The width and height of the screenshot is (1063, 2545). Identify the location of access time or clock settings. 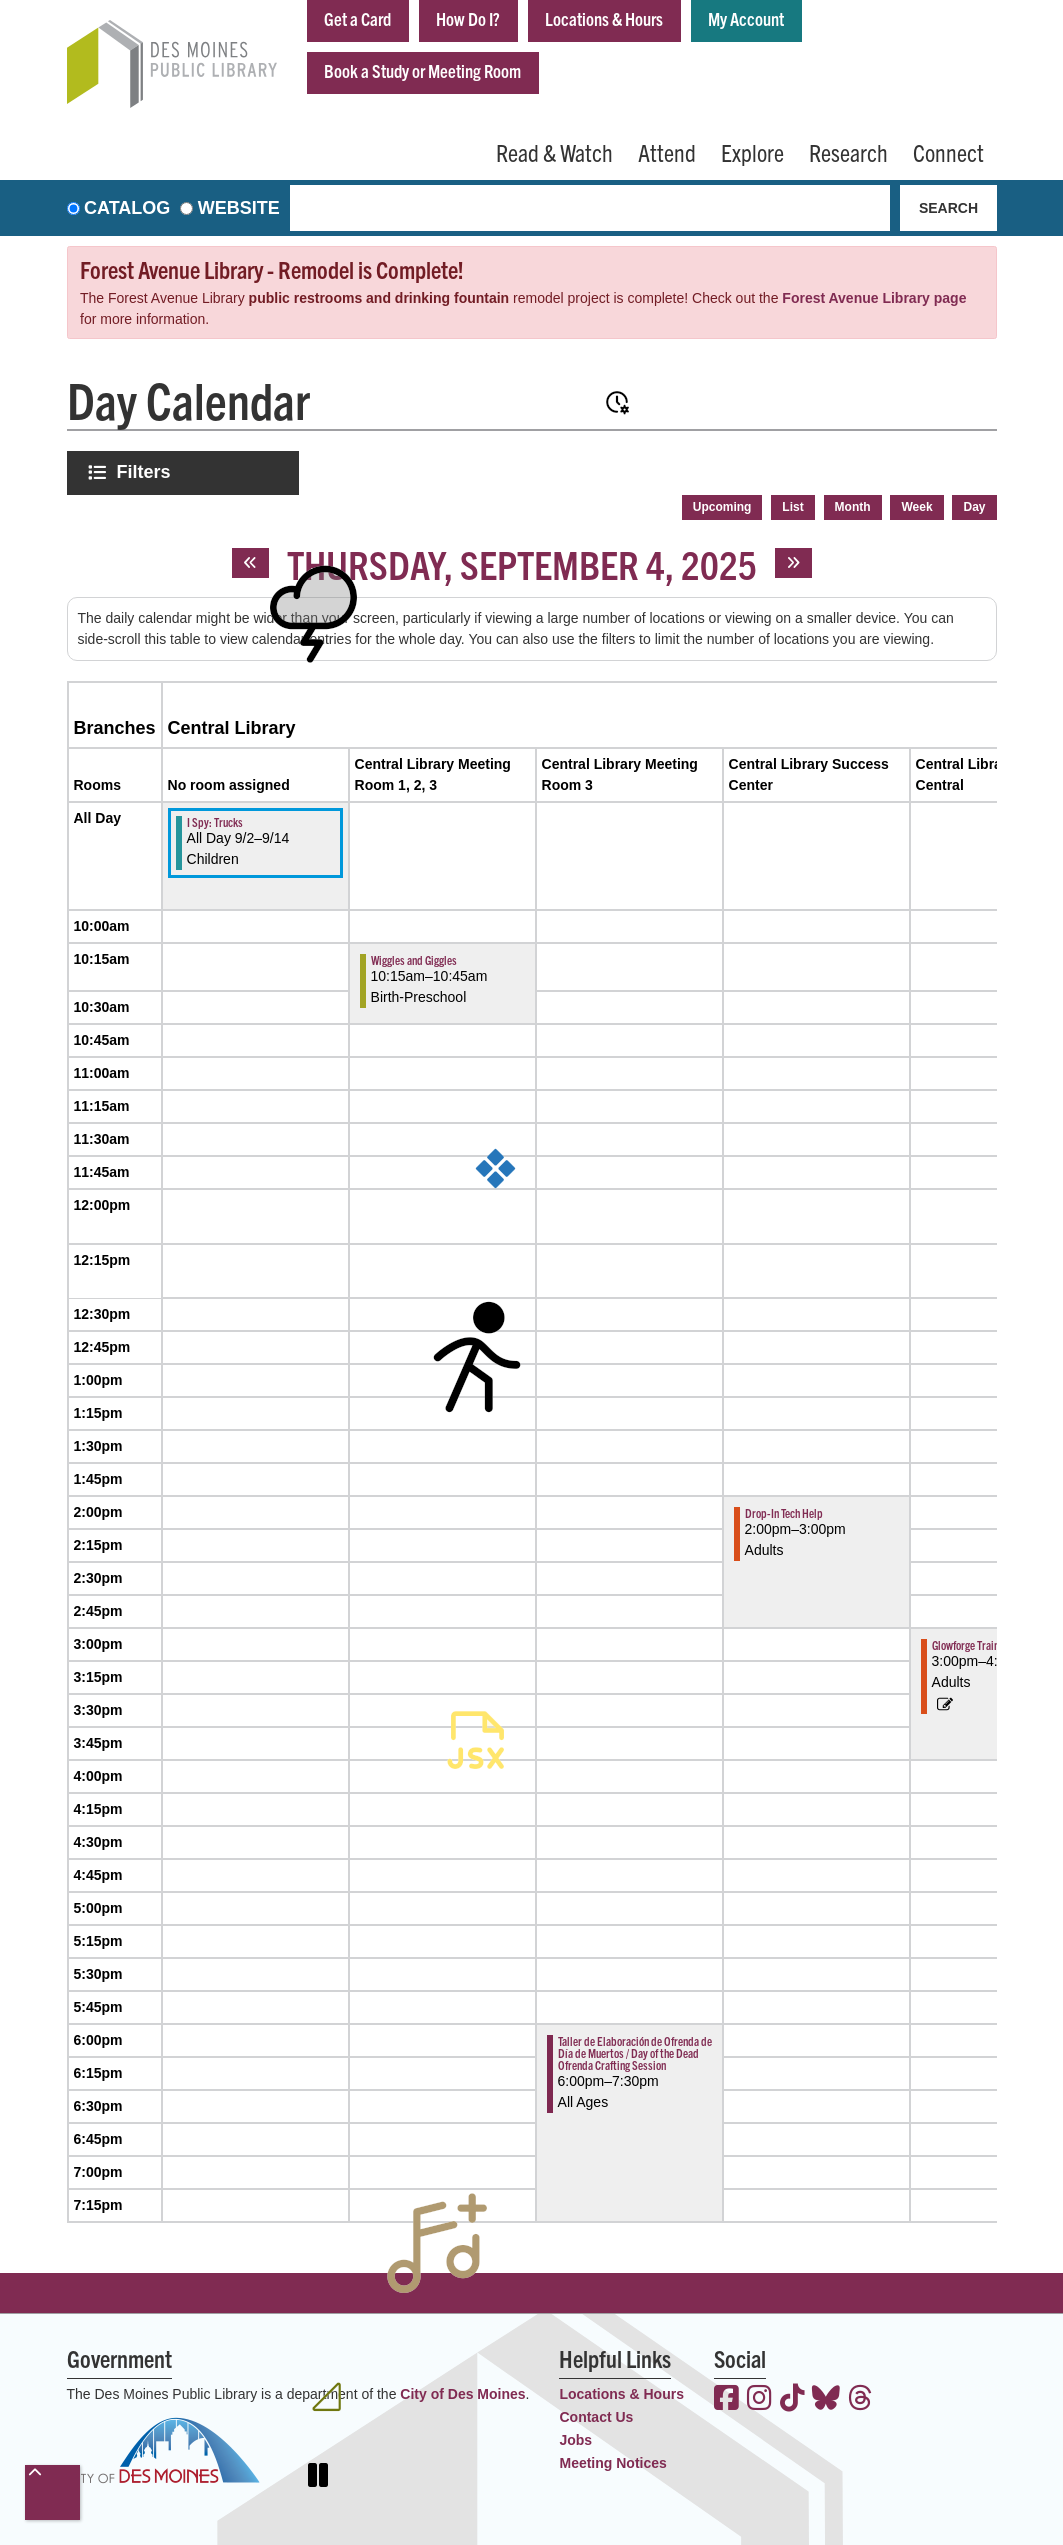
(617, 402).